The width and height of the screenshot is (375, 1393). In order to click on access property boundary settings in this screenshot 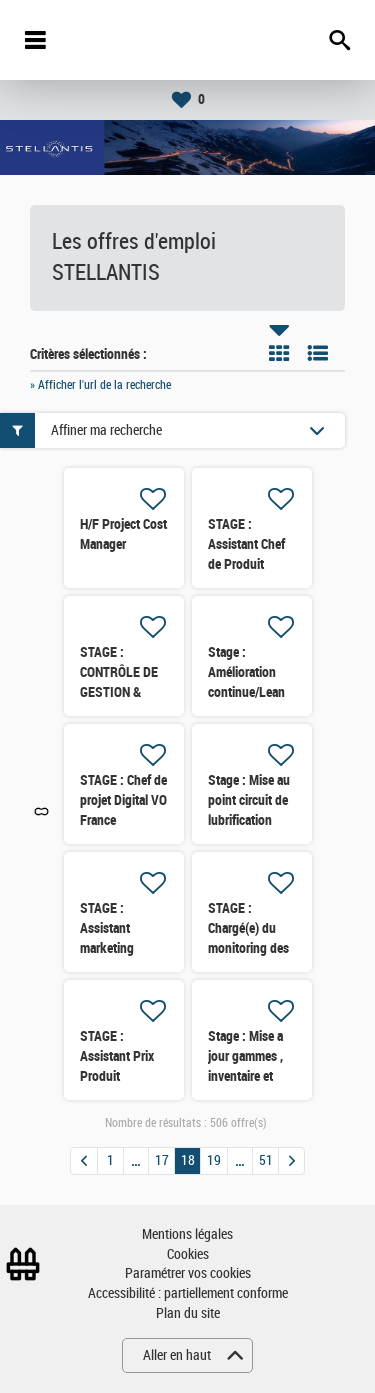, I will do `click(23, 1264)`.